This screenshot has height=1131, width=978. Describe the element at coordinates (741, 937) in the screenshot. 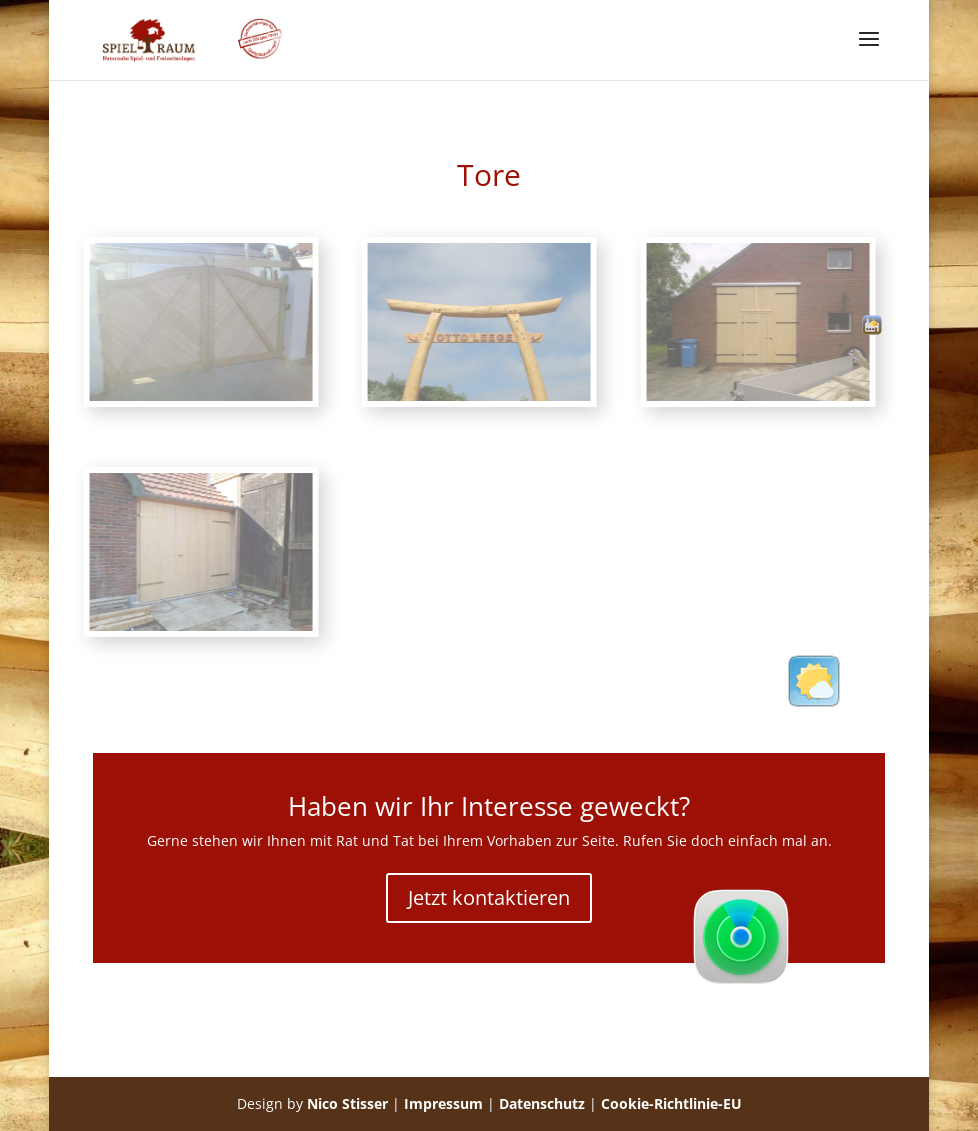

I see `open Find My app to locate devices or people` at that location.